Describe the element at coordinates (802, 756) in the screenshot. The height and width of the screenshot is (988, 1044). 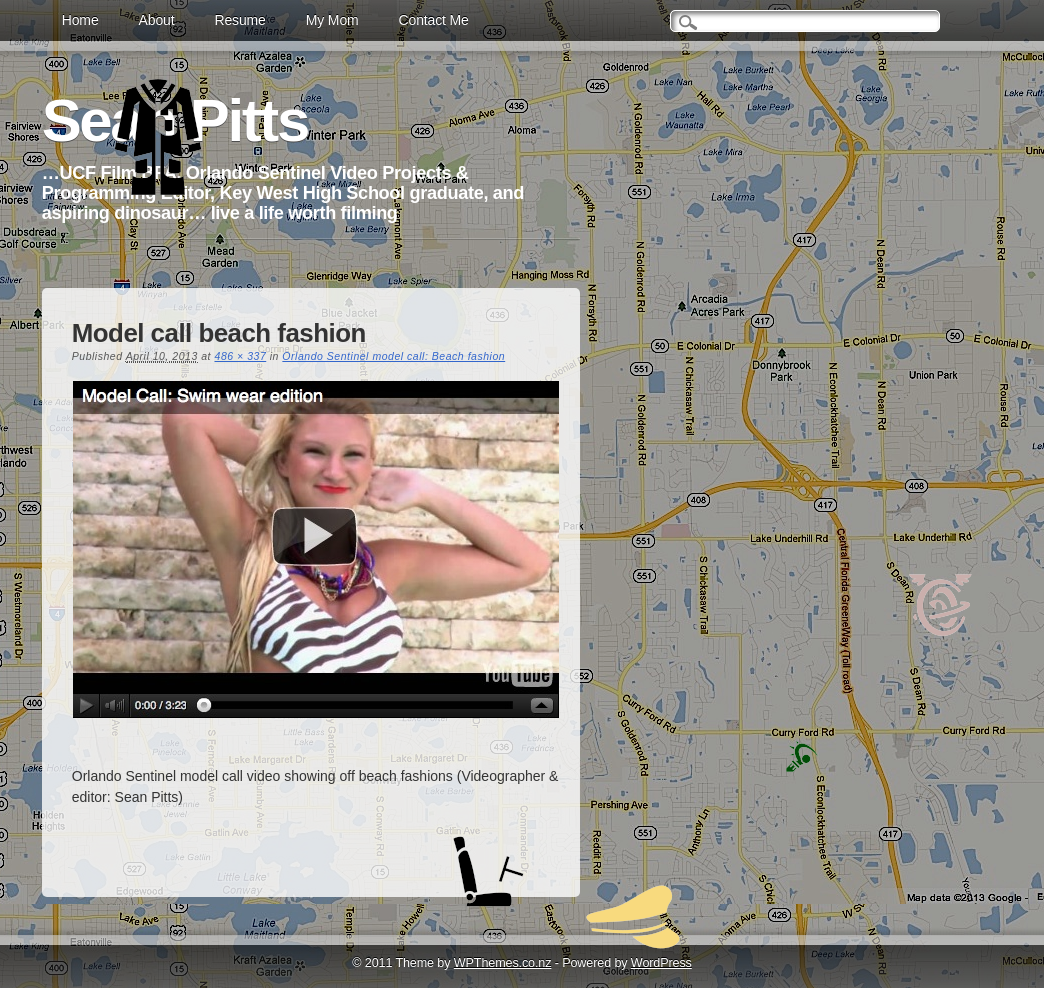
I see `equip a magic staff or wand` at that location.